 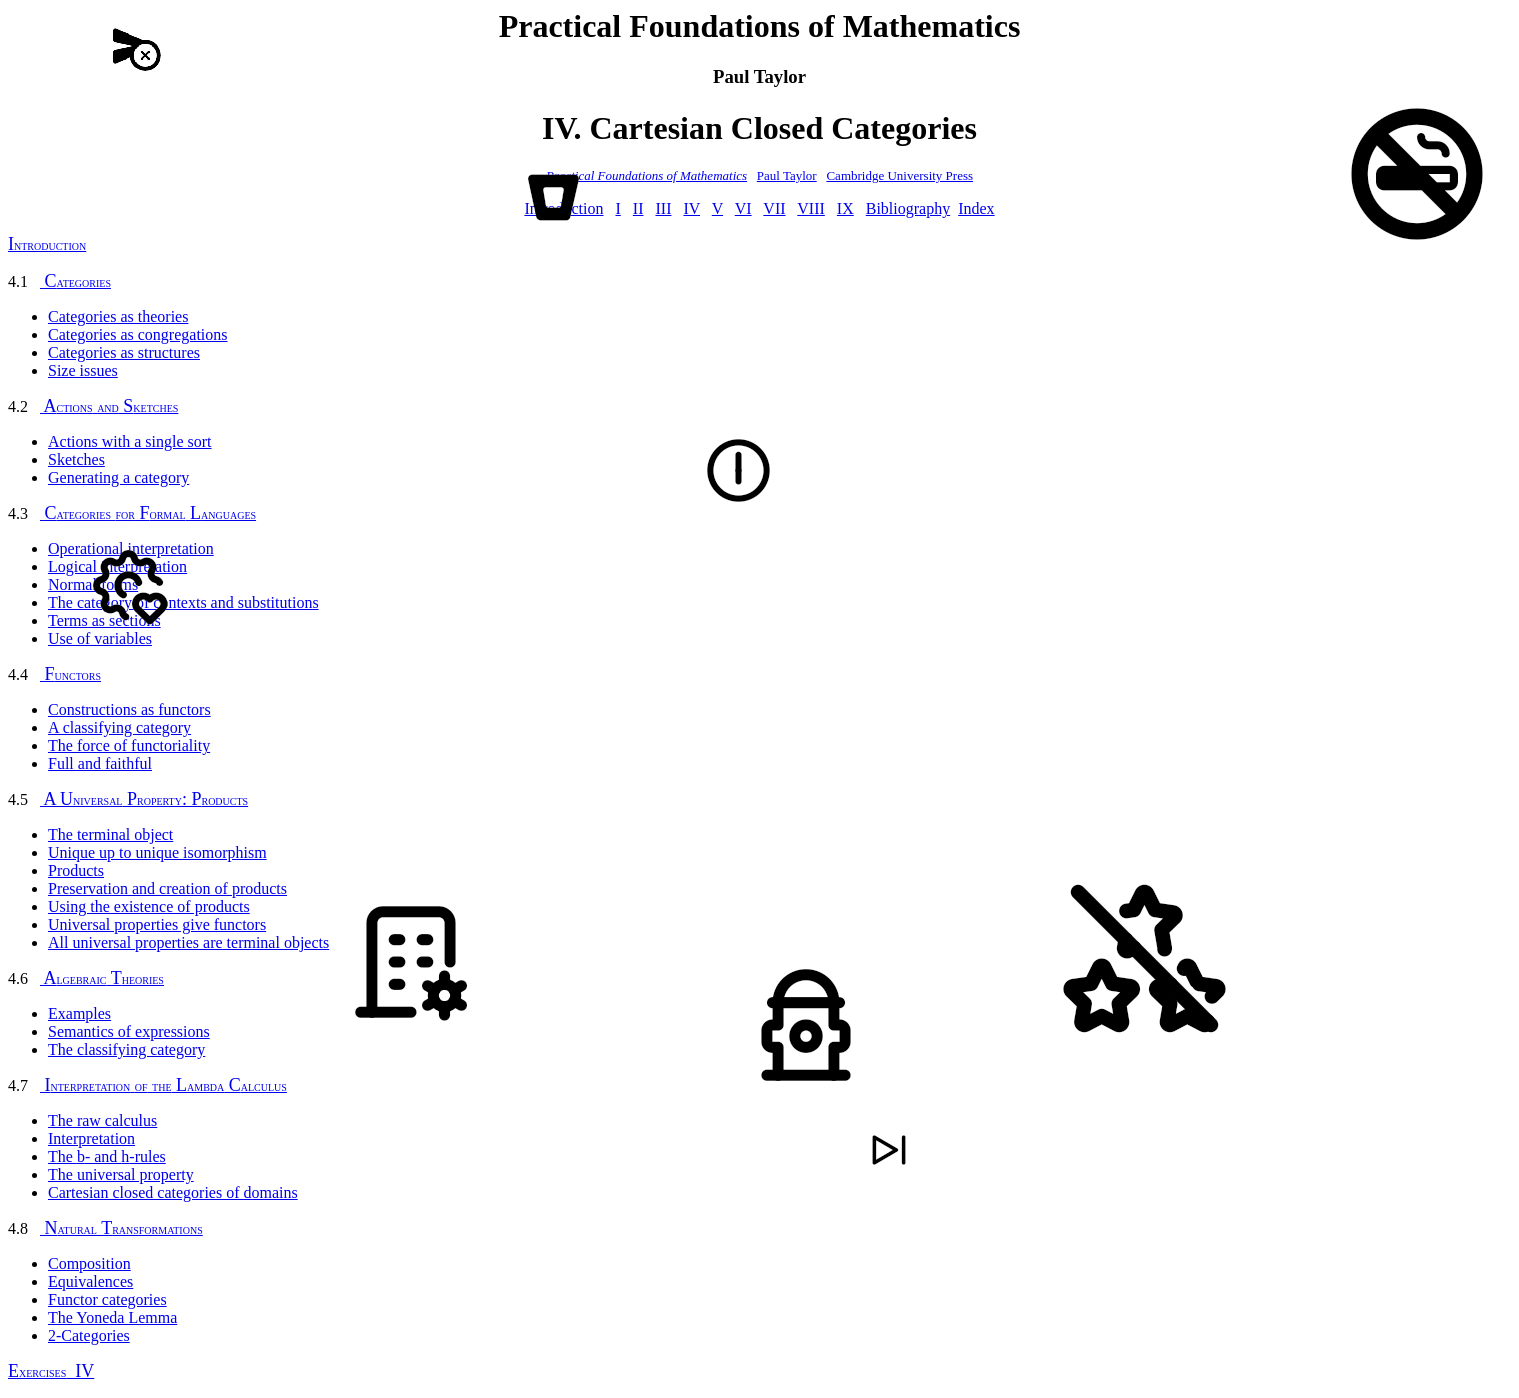 I want to click on indicates fire safety equipment location, so click(x=806, y=1025).